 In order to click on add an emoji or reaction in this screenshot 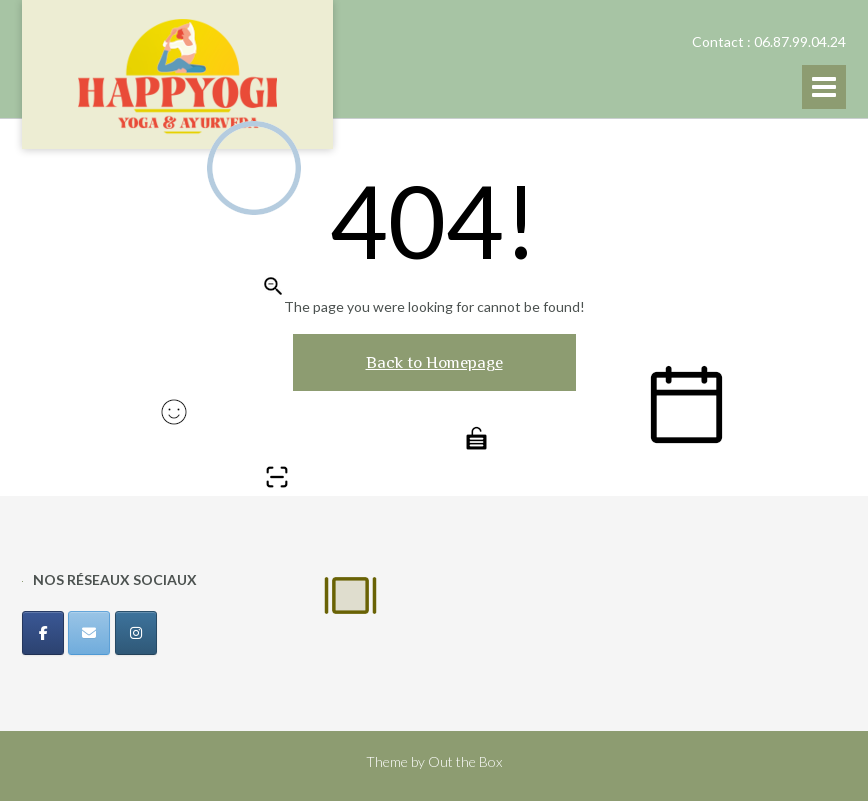, I will do `click(174, 412)`.